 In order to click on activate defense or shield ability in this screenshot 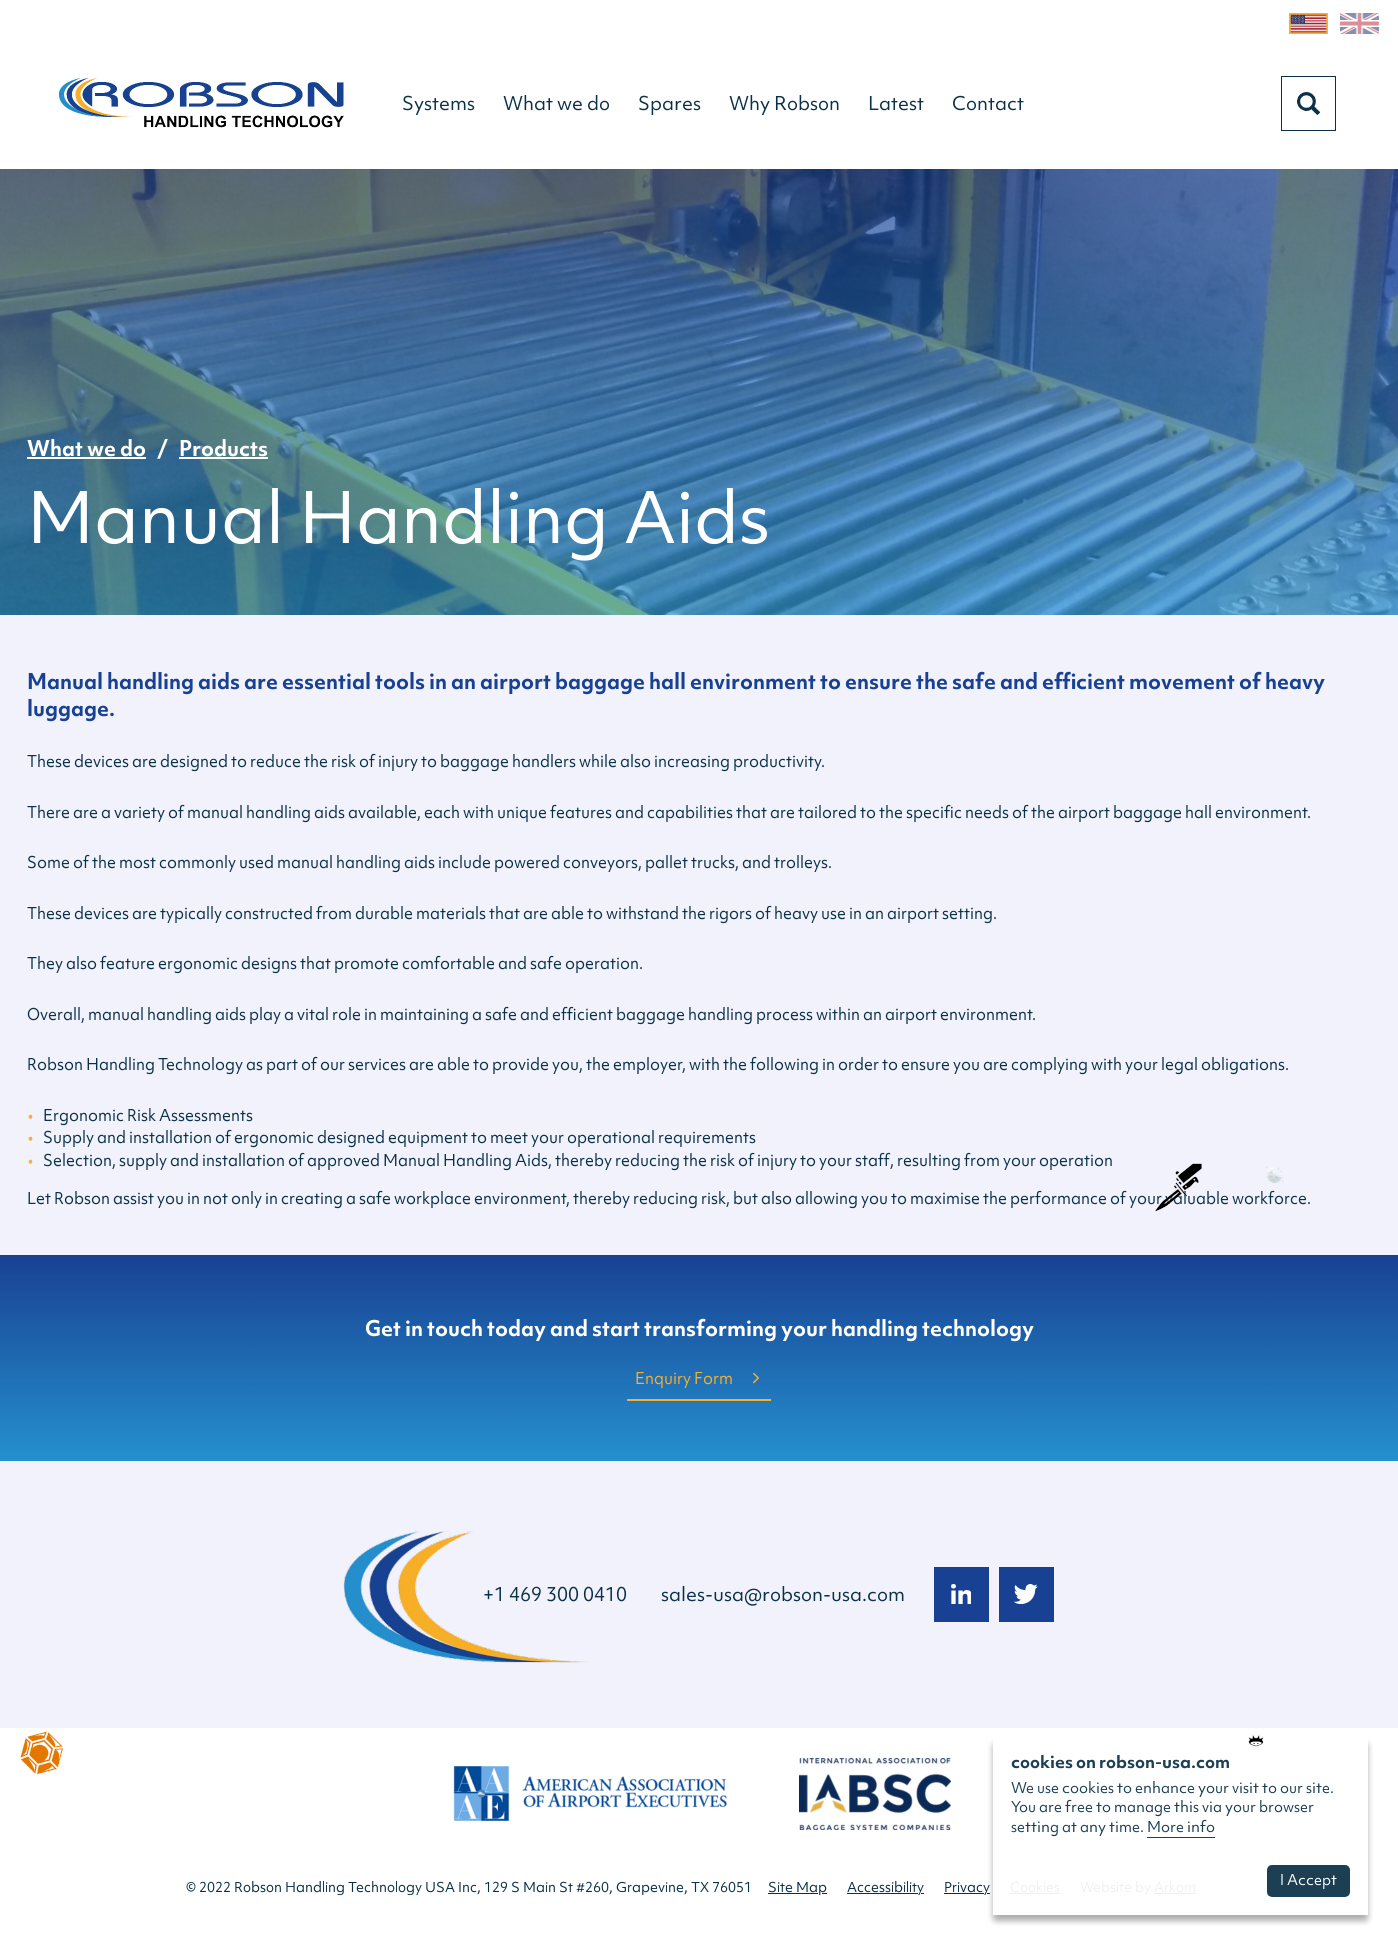, I will do `click(1256, 1741)`.